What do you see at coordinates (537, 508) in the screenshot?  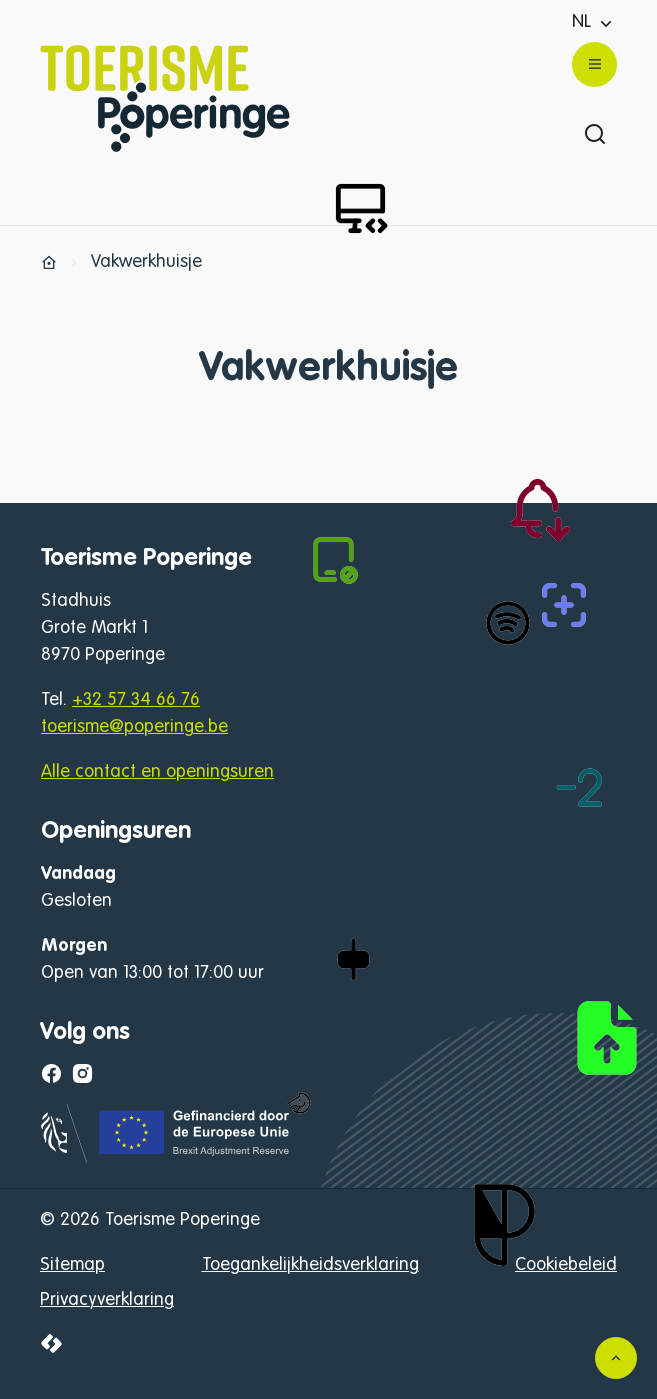 I see `download notifications` at bounding box center [537, 508].